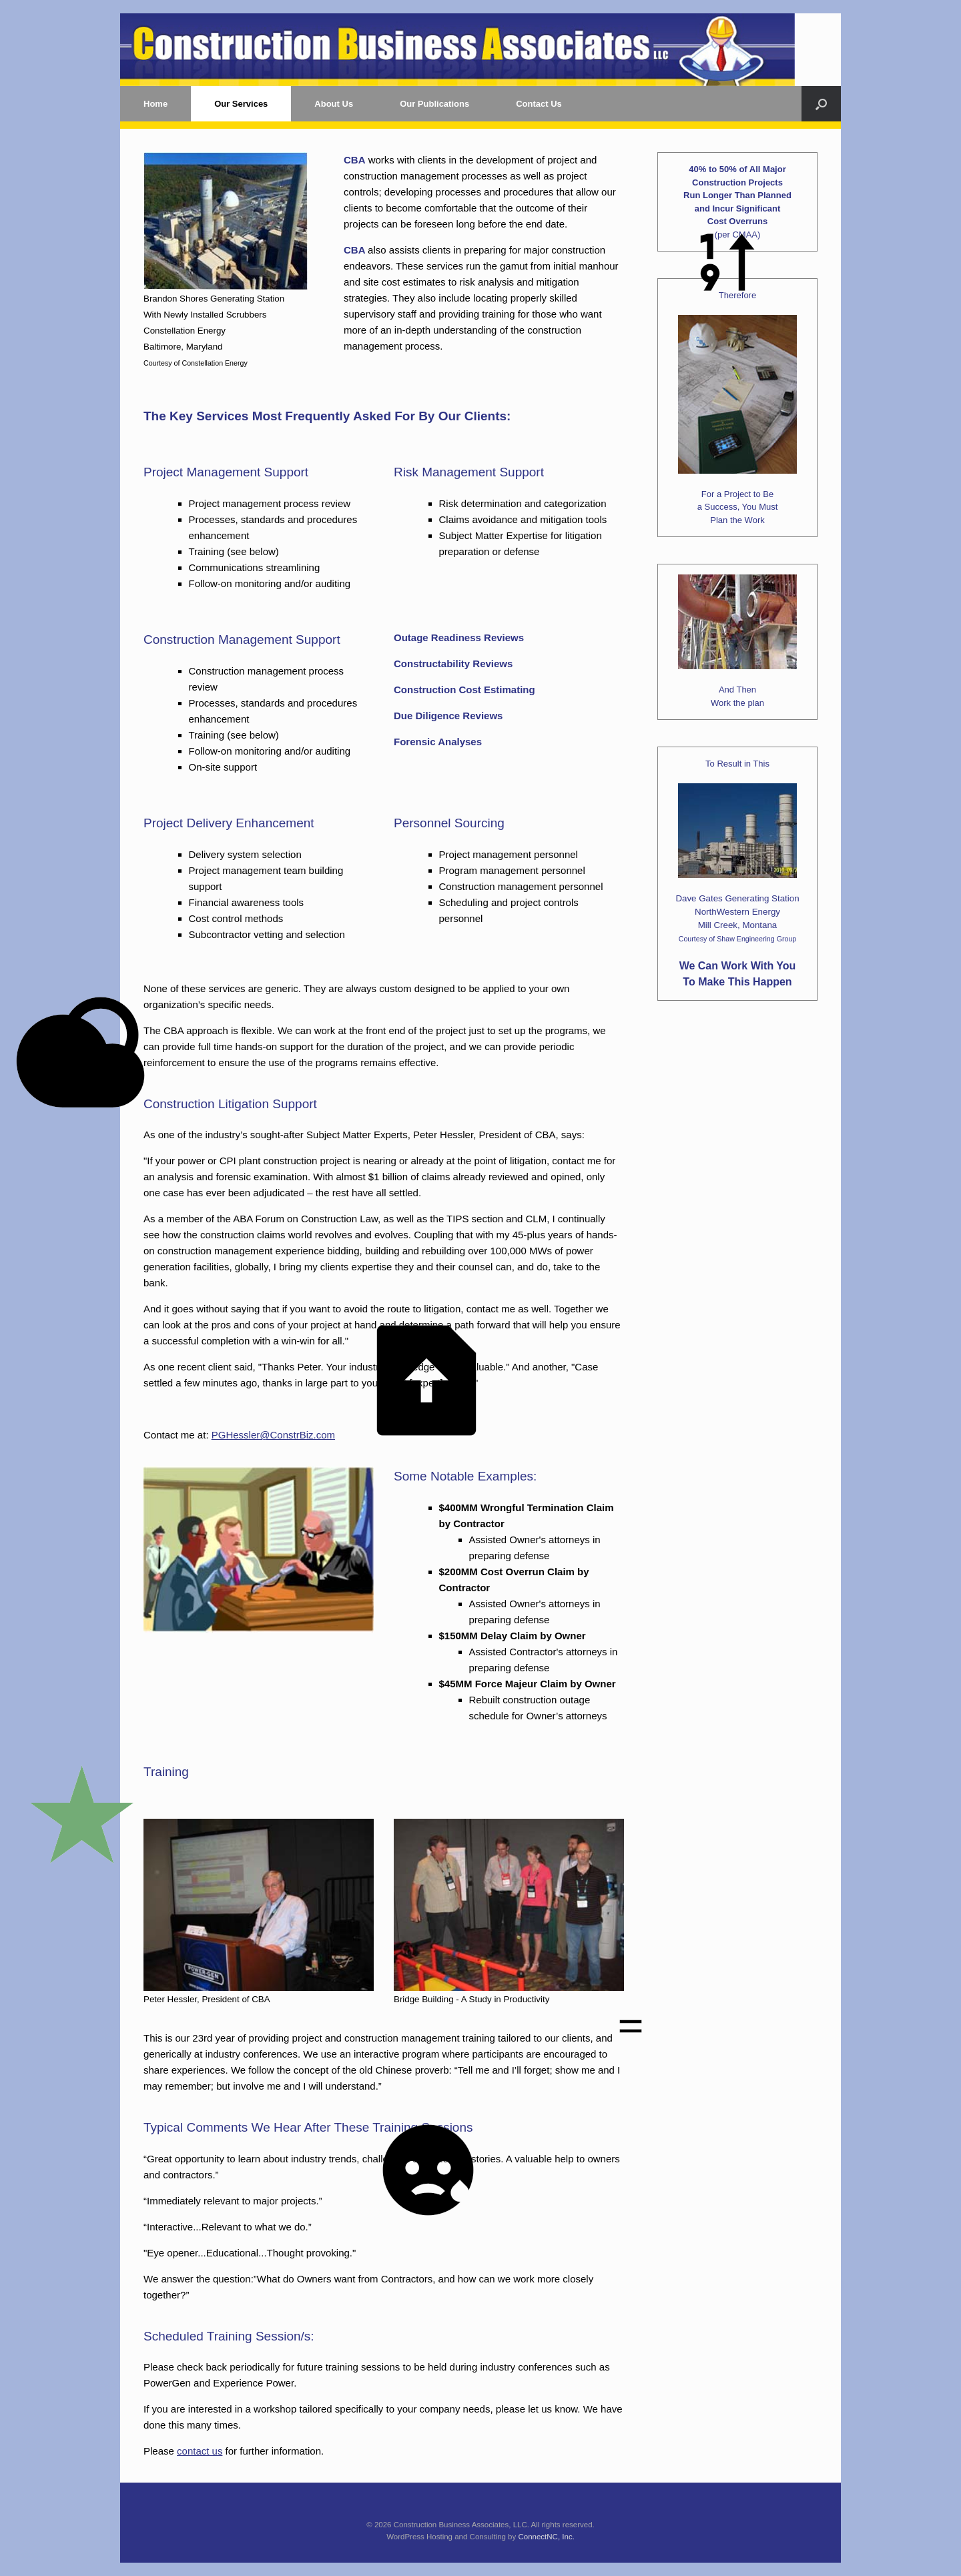 The width and height of the screenshot is (961, 2576). Describe the element at coordinates (81, 1814) in the screenshot. I see `open the Macy's app or website` at that location.